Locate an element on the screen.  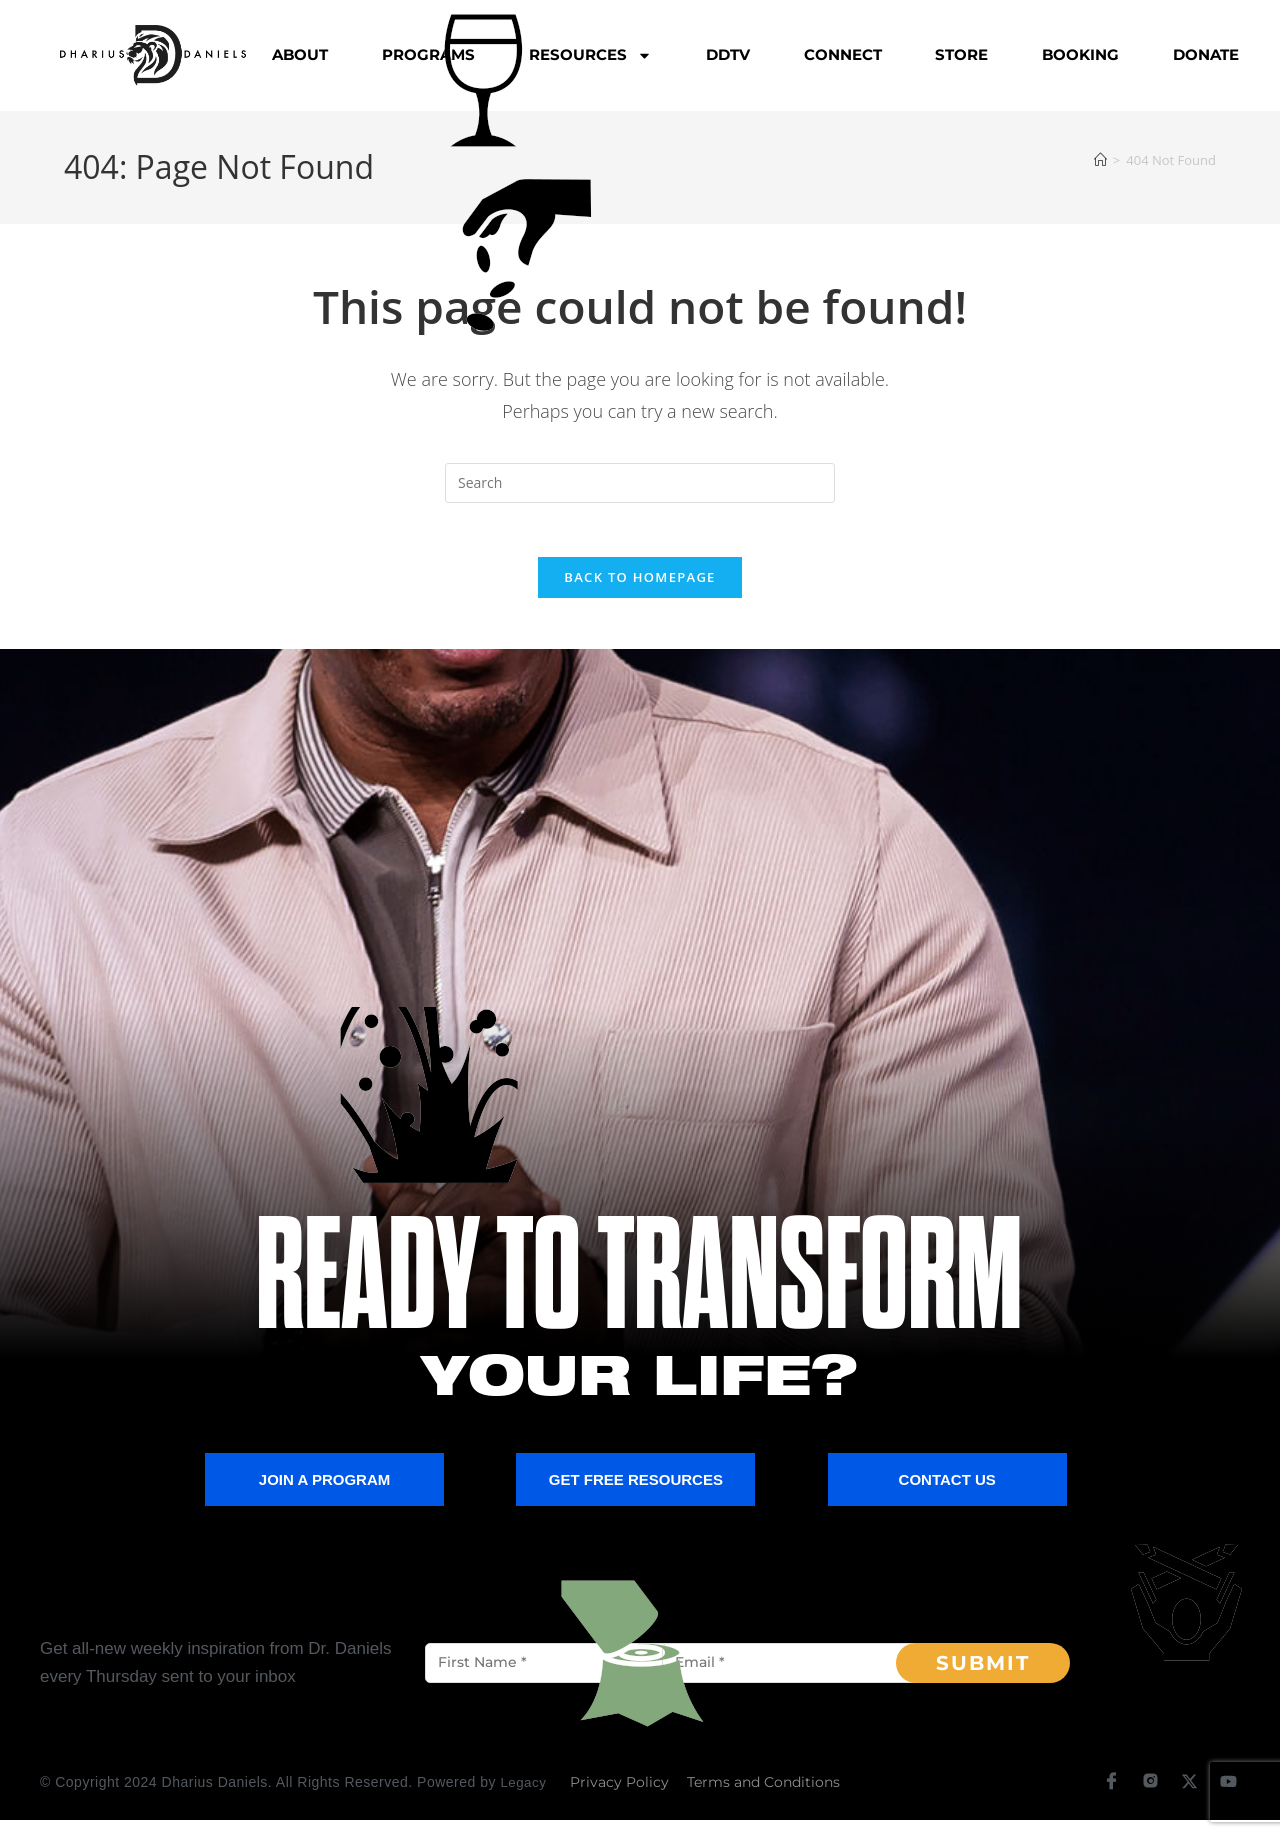
make a payment or purchase is located at coordinates (511, 256).